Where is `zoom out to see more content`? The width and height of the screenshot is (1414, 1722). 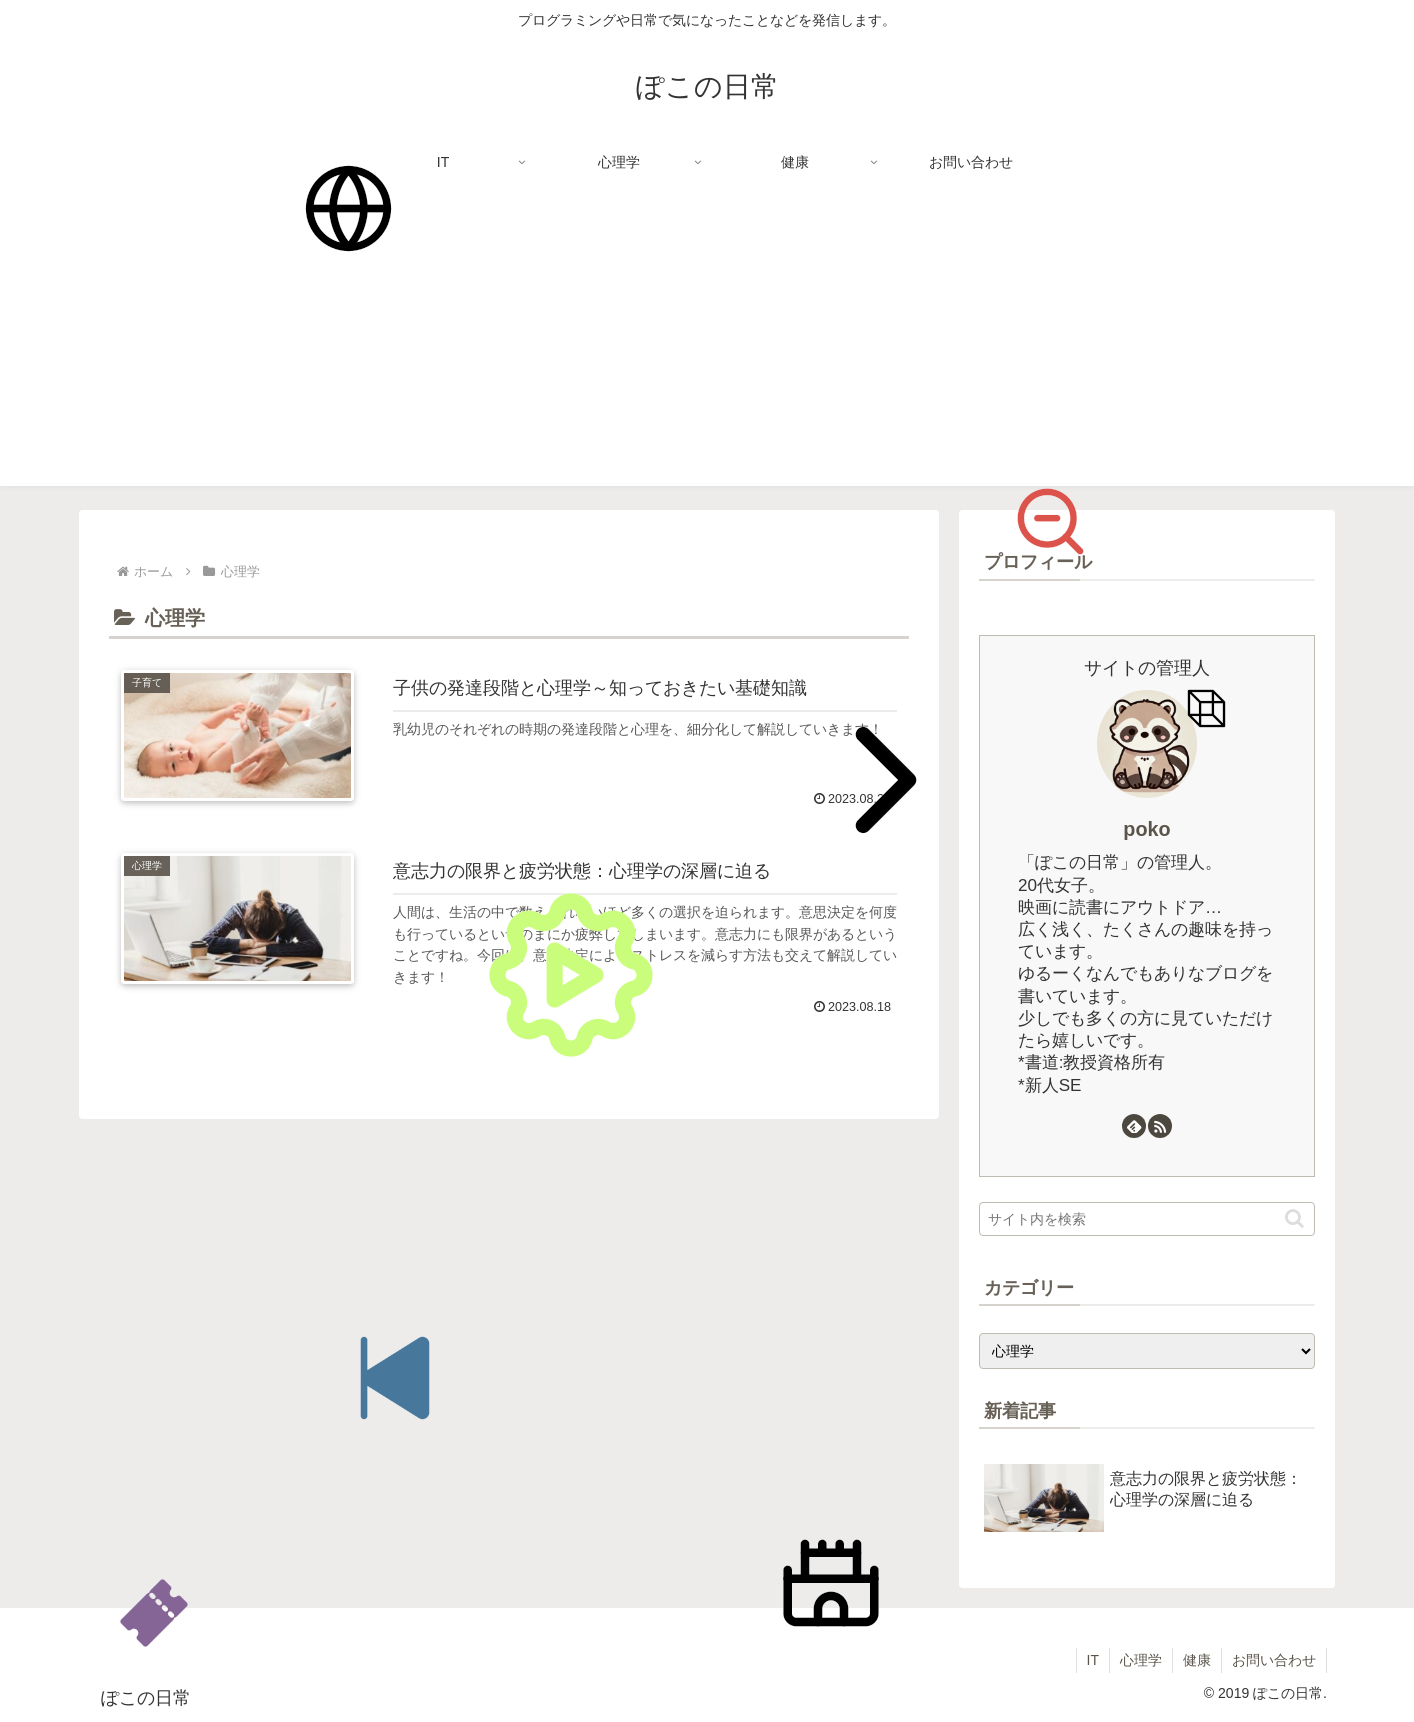 zoom out to see more content is located at coordinates (1050, 521).